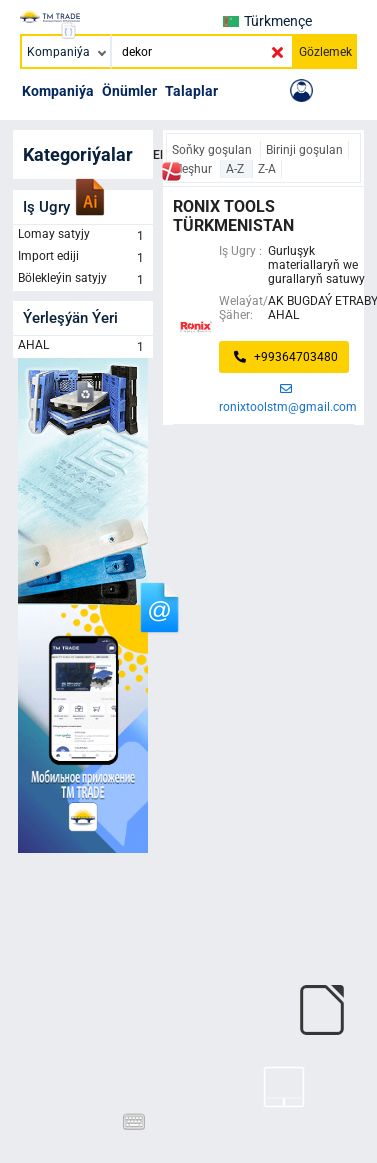 This screenshot has height=1163, width=377. What do you see at coordinates (322, 1010) in the screenshot?
I see `open LibreOffice suite` at bounding box center [322, 1010].